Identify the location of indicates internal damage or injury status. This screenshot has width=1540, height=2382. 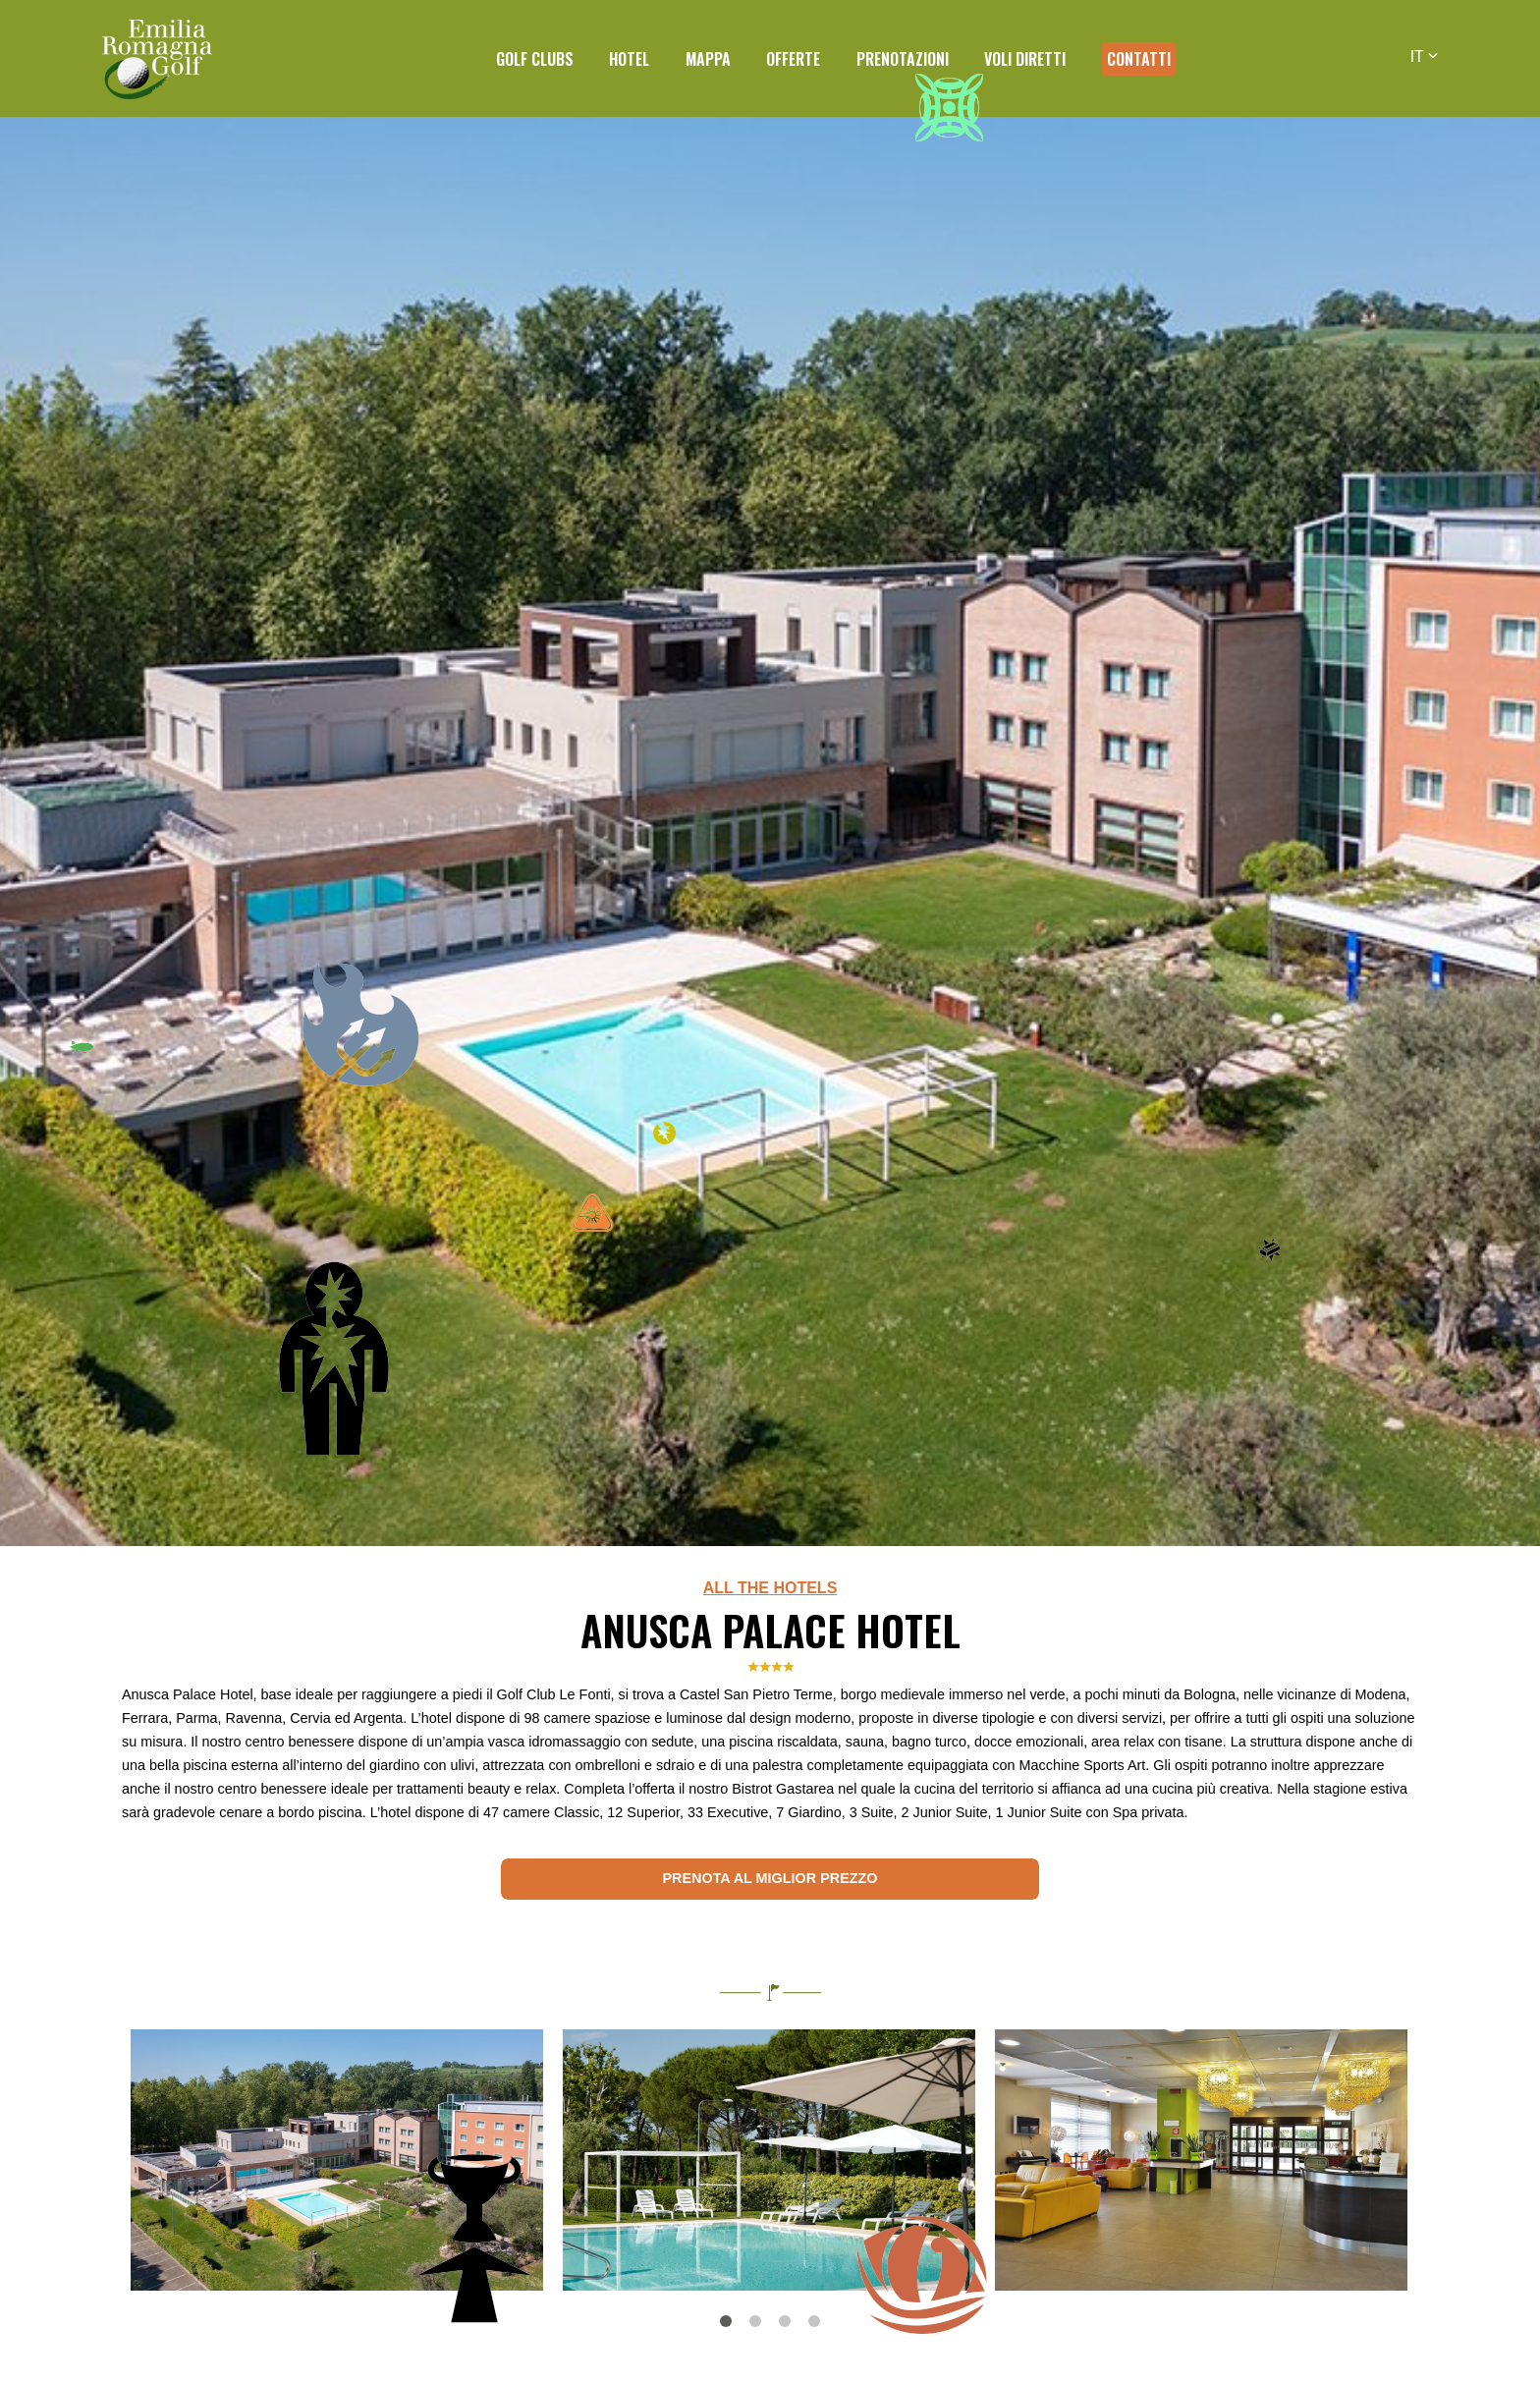
(332, 1357).